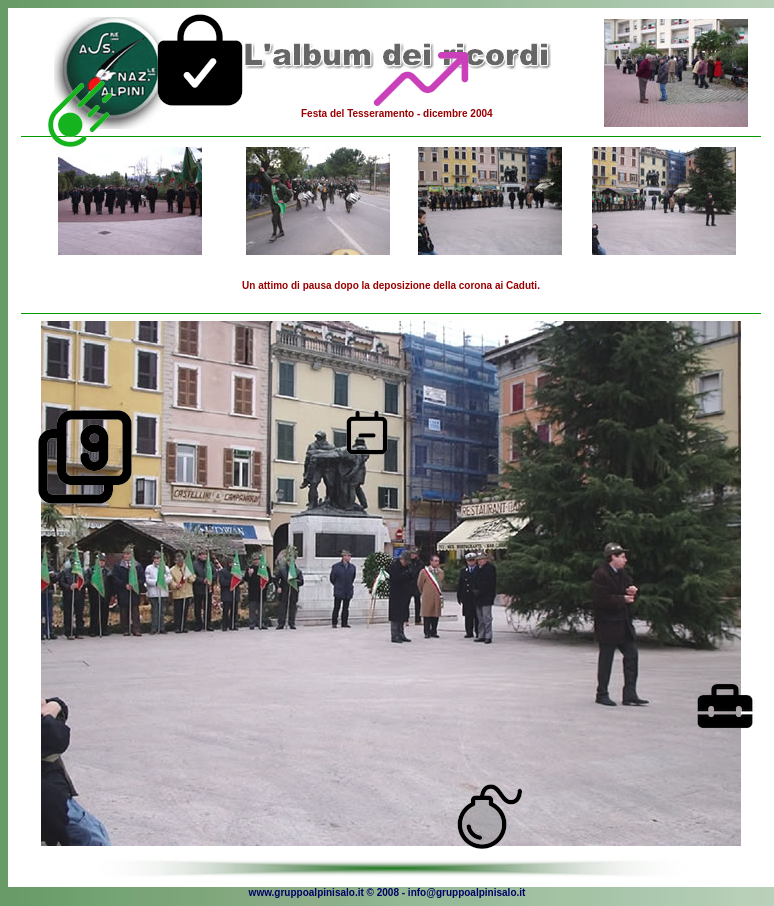 The width and height of the screenshot is (774, 906). Describe the element at coordinates (421, 79) in the screenshot. I see `view trending or popular content` at that location.